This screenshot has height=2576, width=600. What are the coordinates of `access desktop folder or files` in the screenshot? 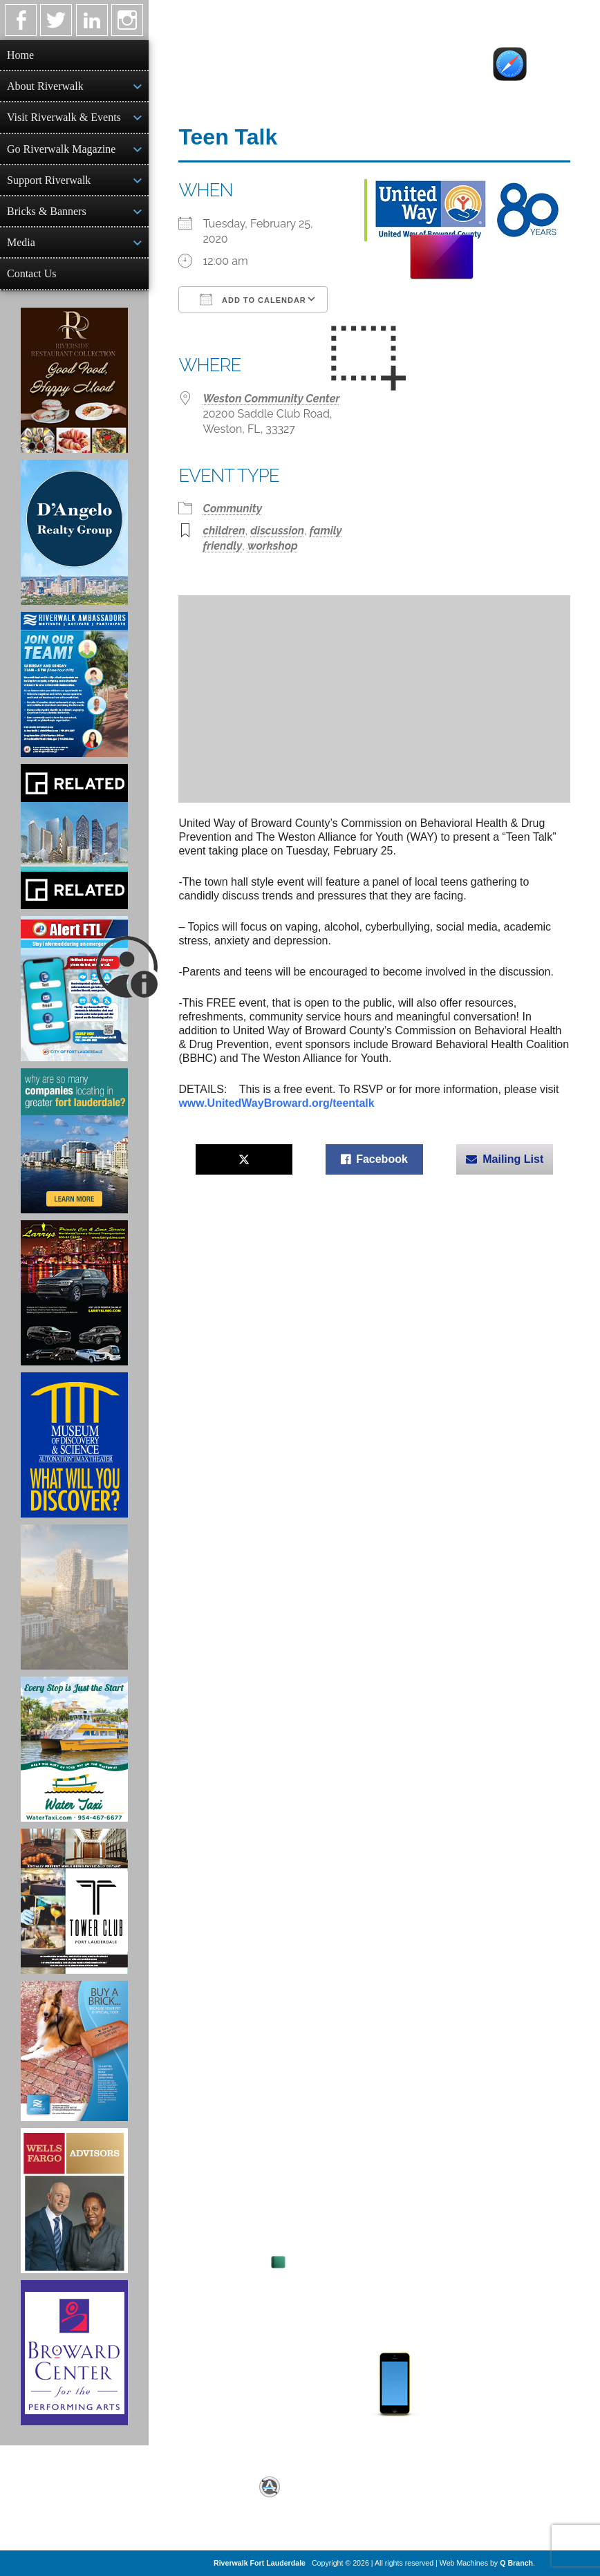 It's located at (278, 2261).